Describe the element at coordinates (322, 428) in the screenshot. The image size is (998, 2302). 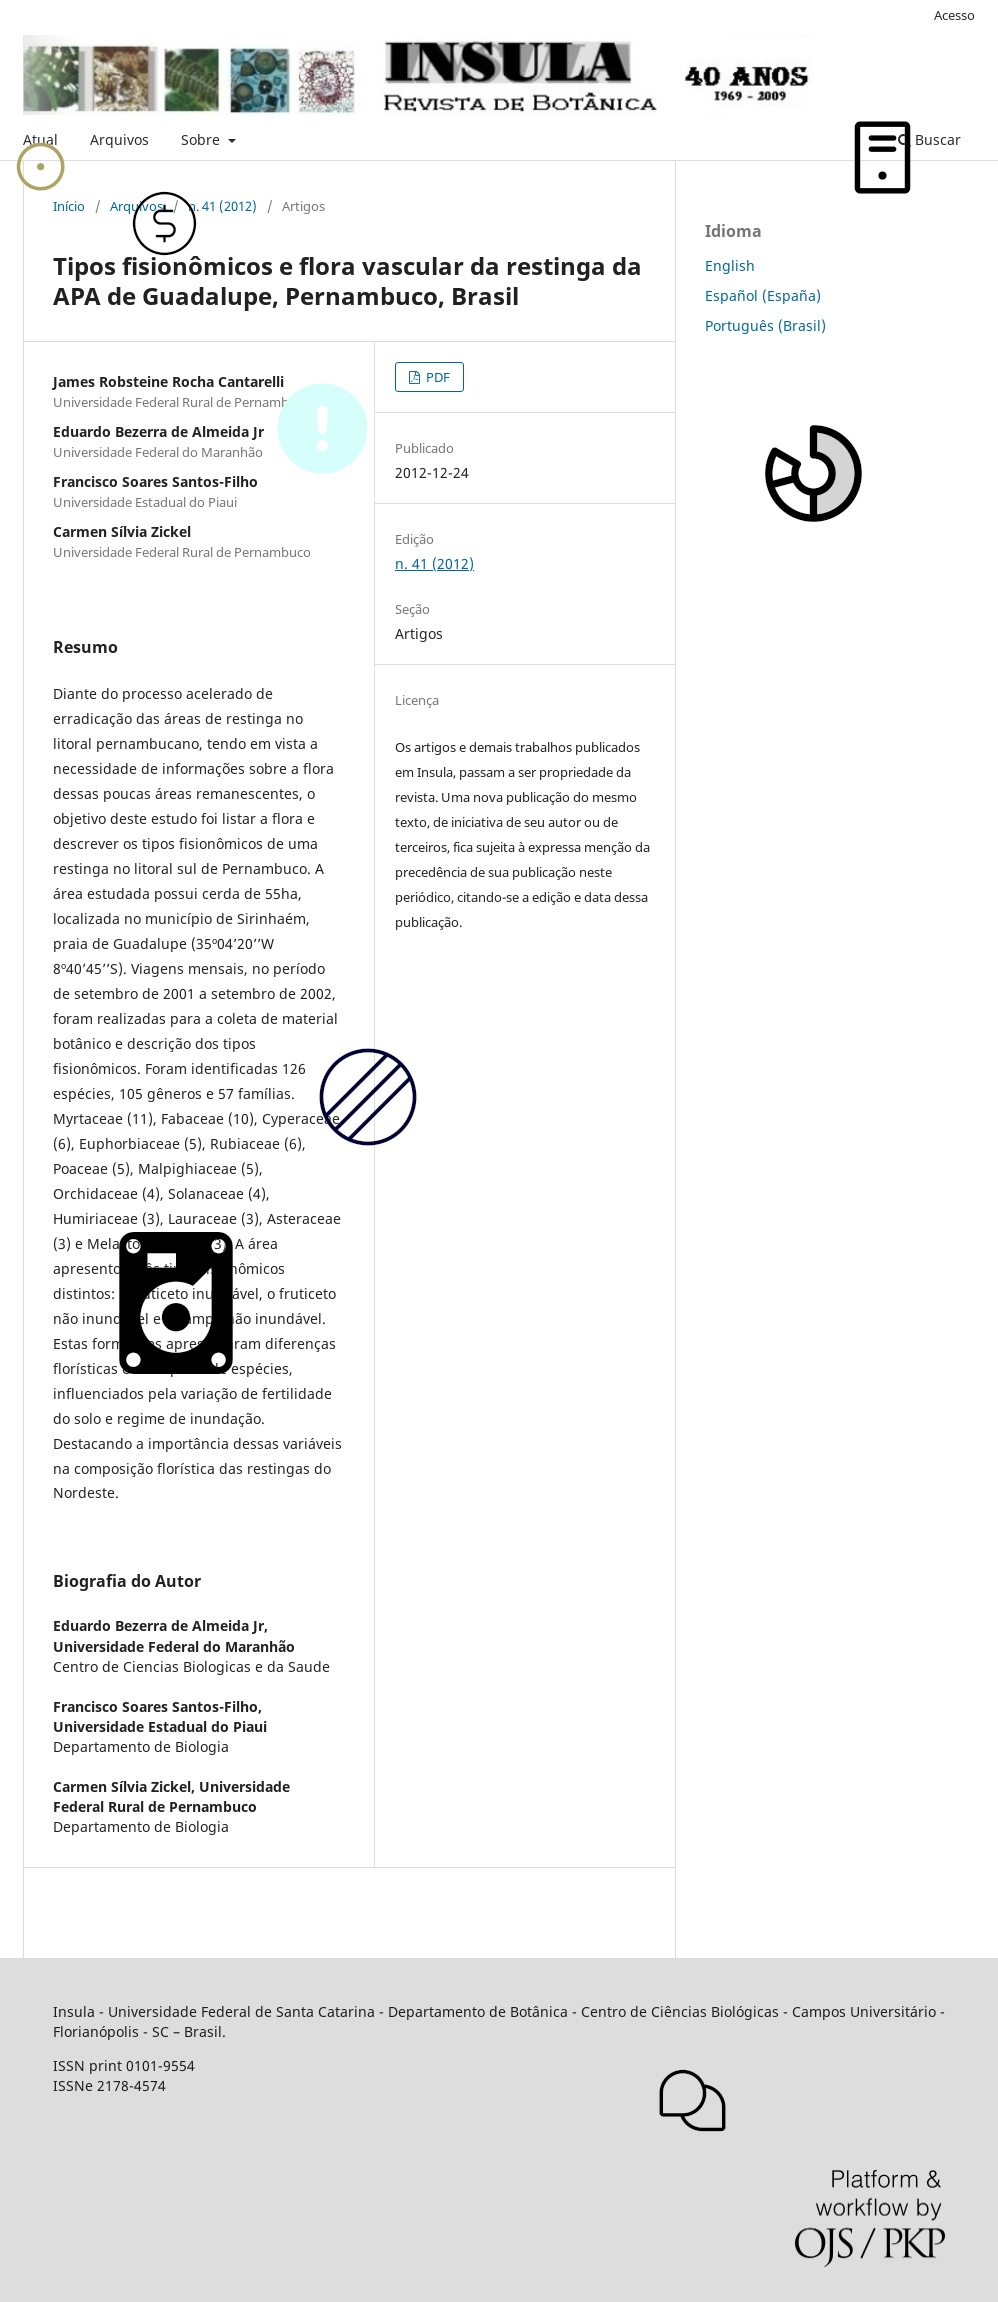
I see `indicates a warning or alert requiring attention` at that location.